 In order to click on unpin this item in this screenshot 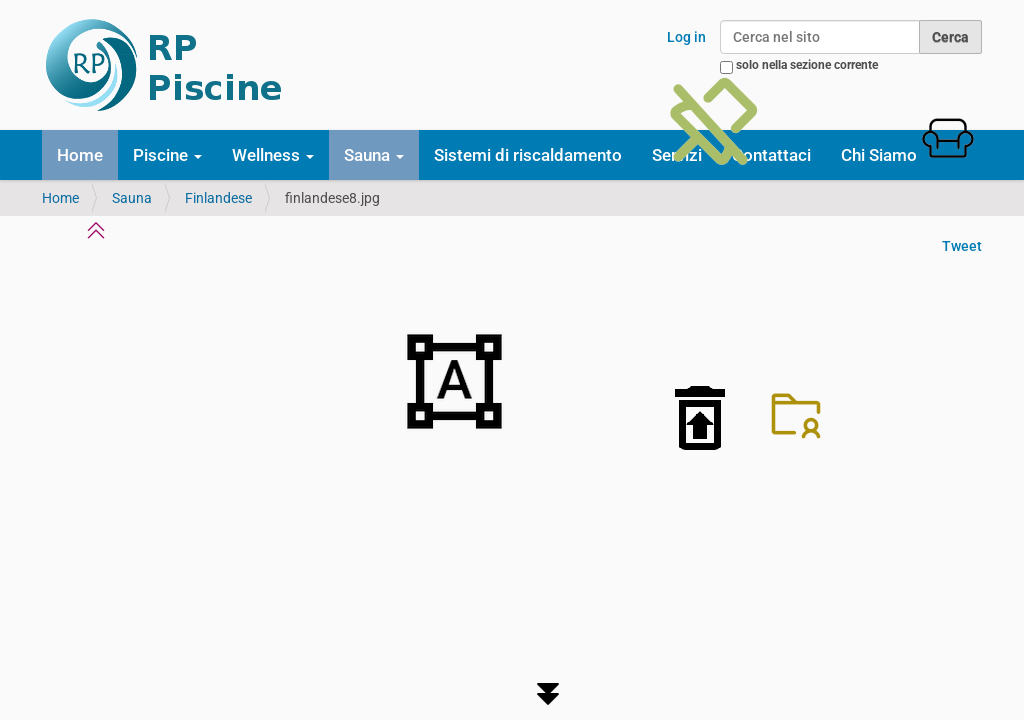, I will do `click(710, 124)`.